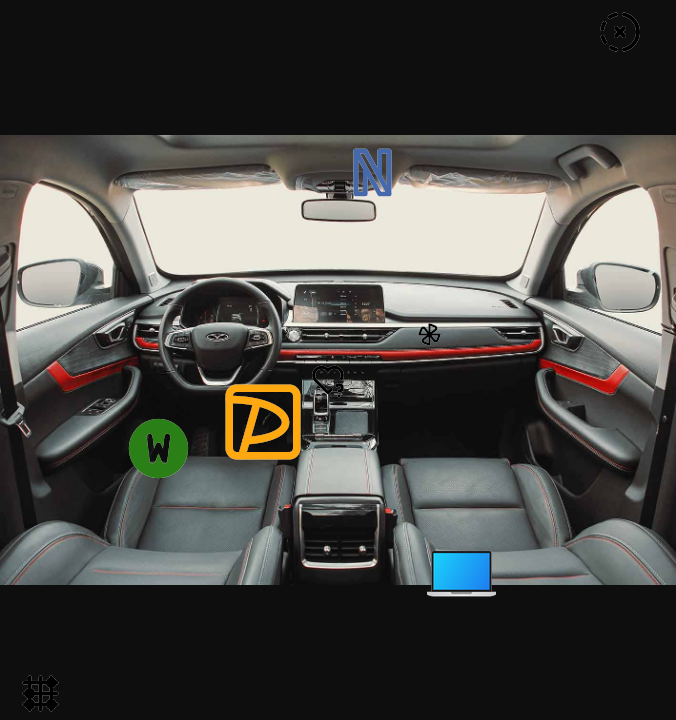  Describe the element at coordinates (461, 572) in the screenshot. I see `laptop or portable computer device` at that location.